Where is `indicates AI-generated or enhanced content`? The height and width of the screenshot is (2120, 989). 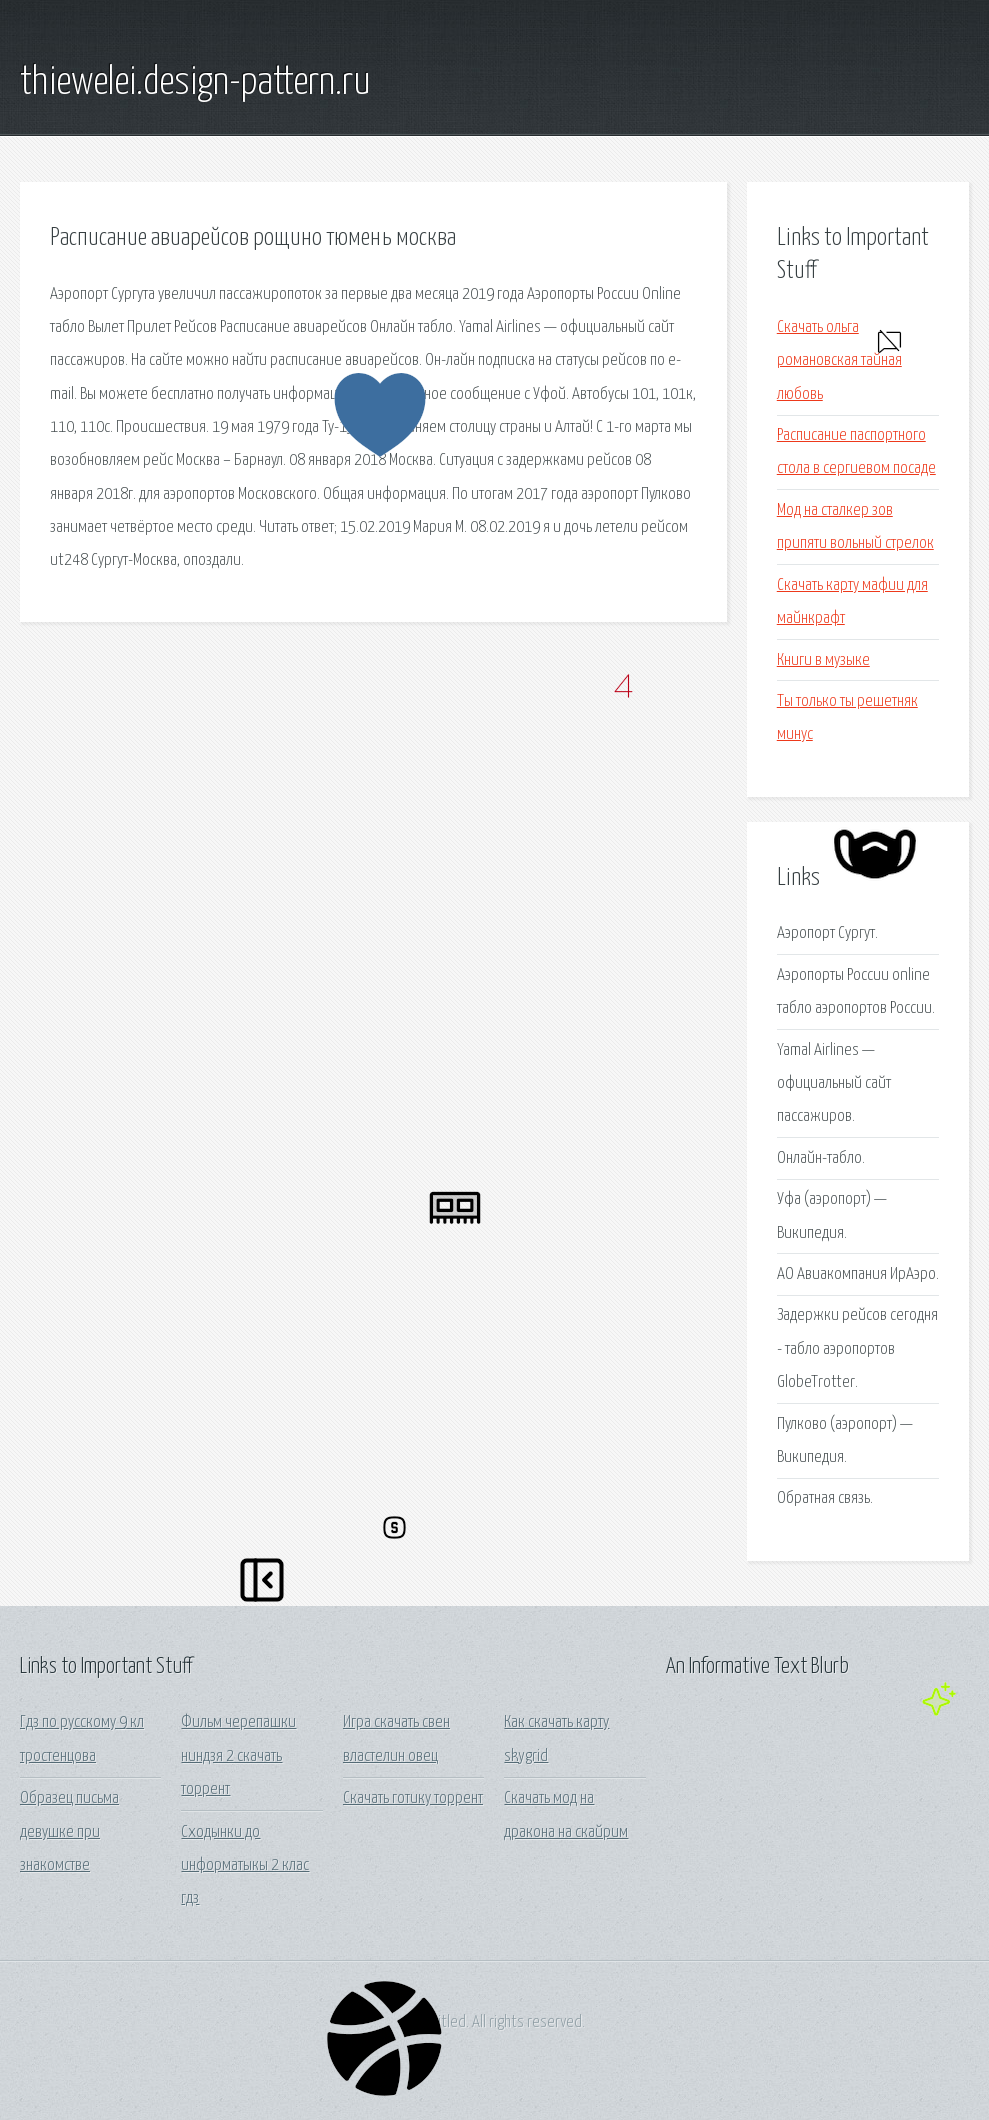 indicates AI-generated or enhanced content is located at coordinates (938, 1699).